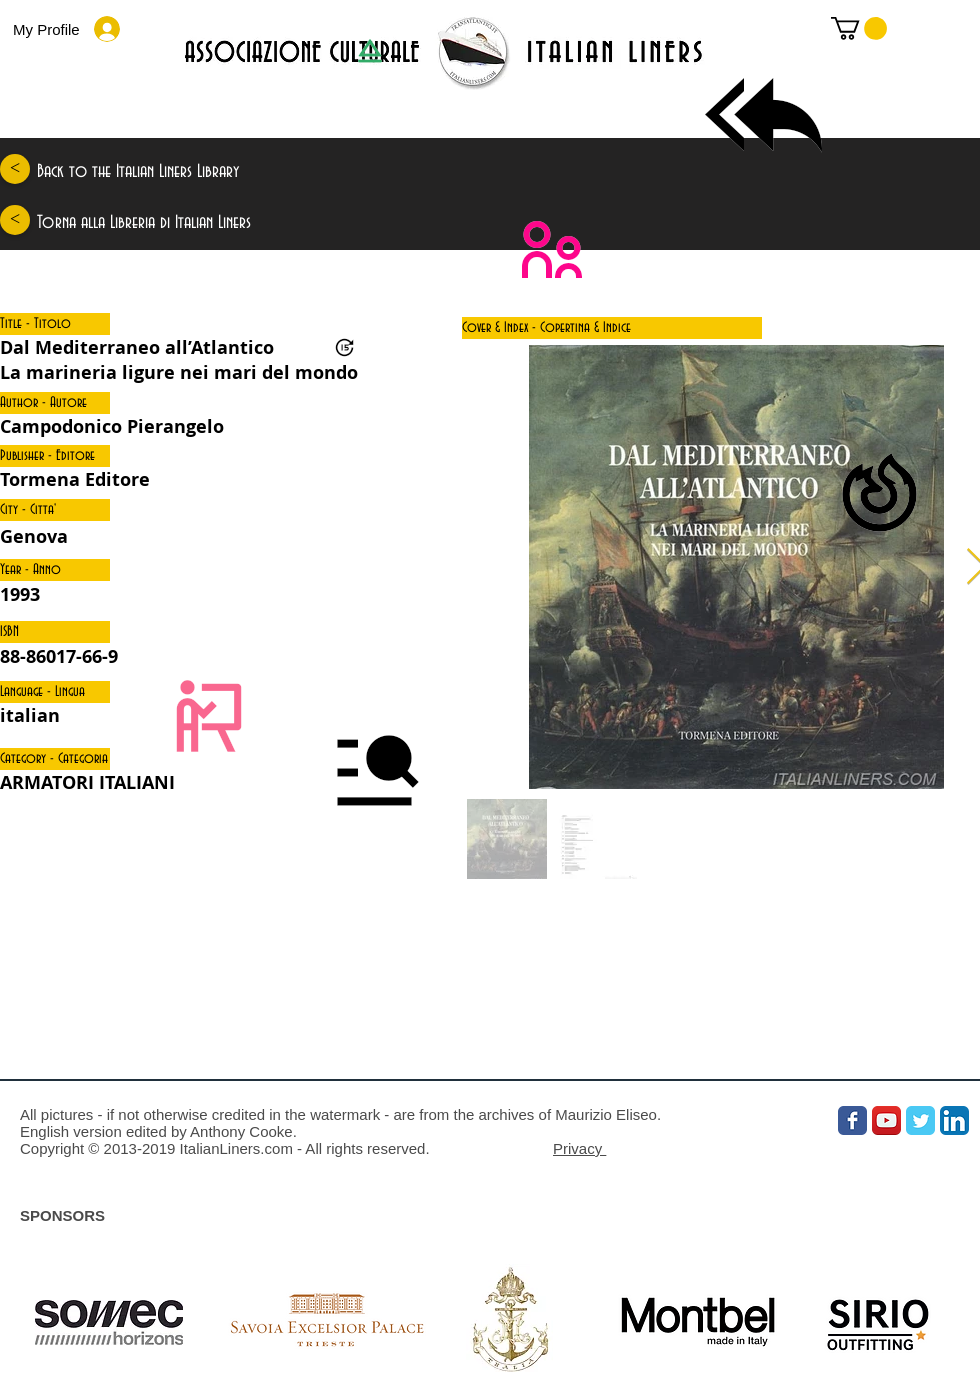 The image size is (980, 1400). What do you see at coordinates (374, 772) in the screenshot?
I see `search within menu options` at bounding box center [374, 772].